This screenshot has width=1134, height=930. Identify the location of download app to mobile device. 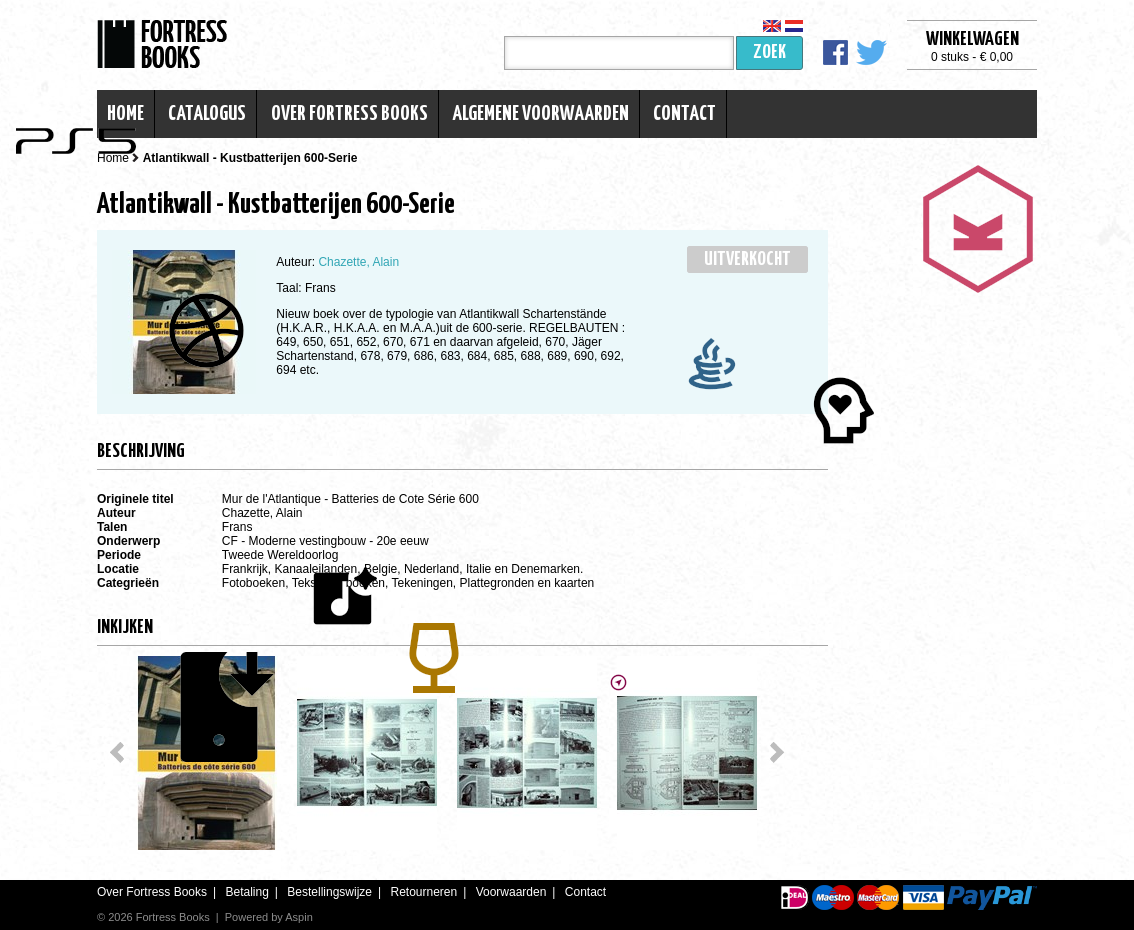
(219, 707).